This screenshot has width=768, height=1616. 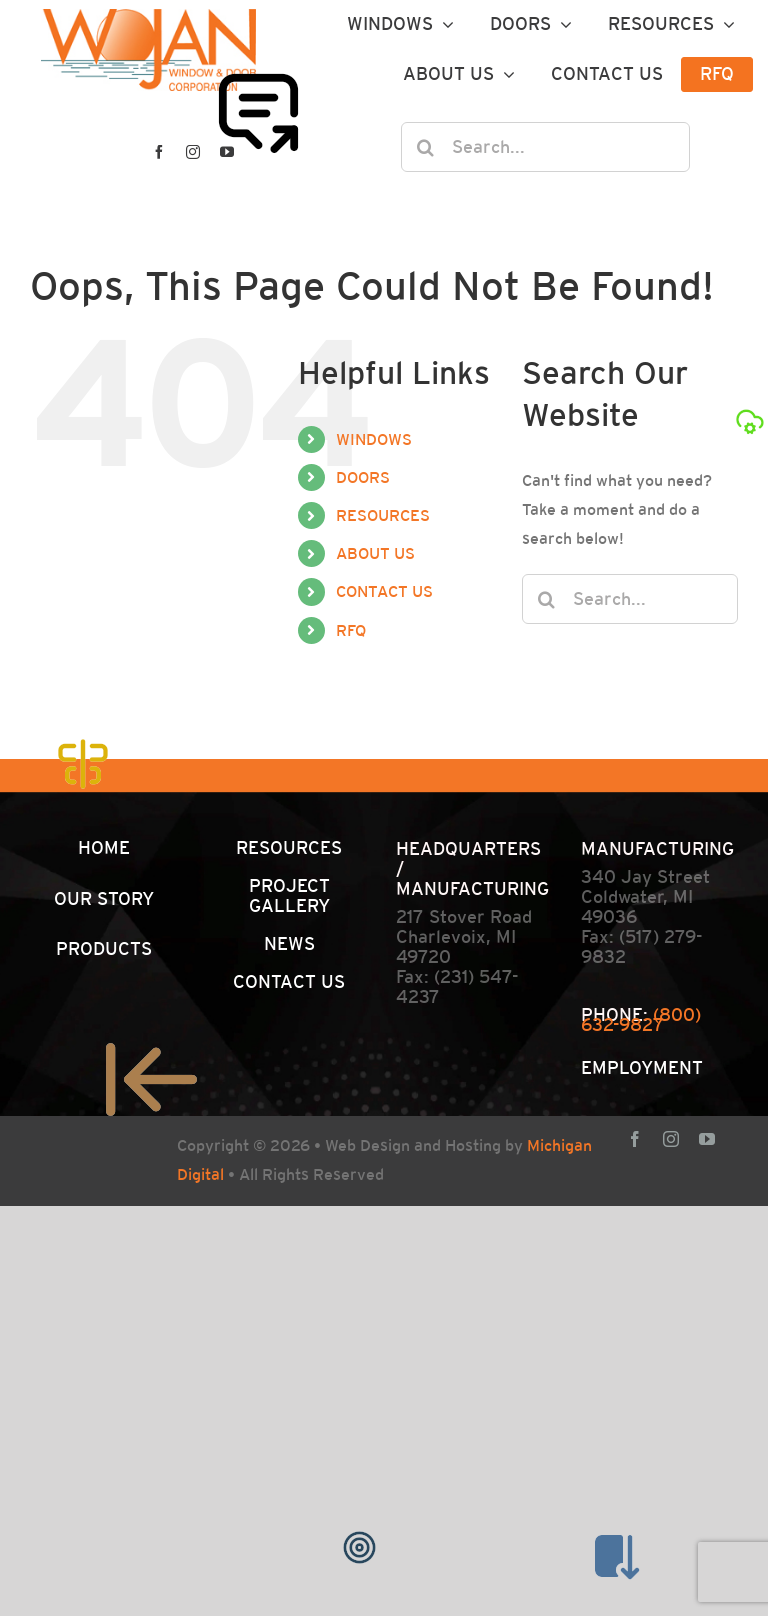 I want to click on share a message or conversation, so click(x=258, y=109).